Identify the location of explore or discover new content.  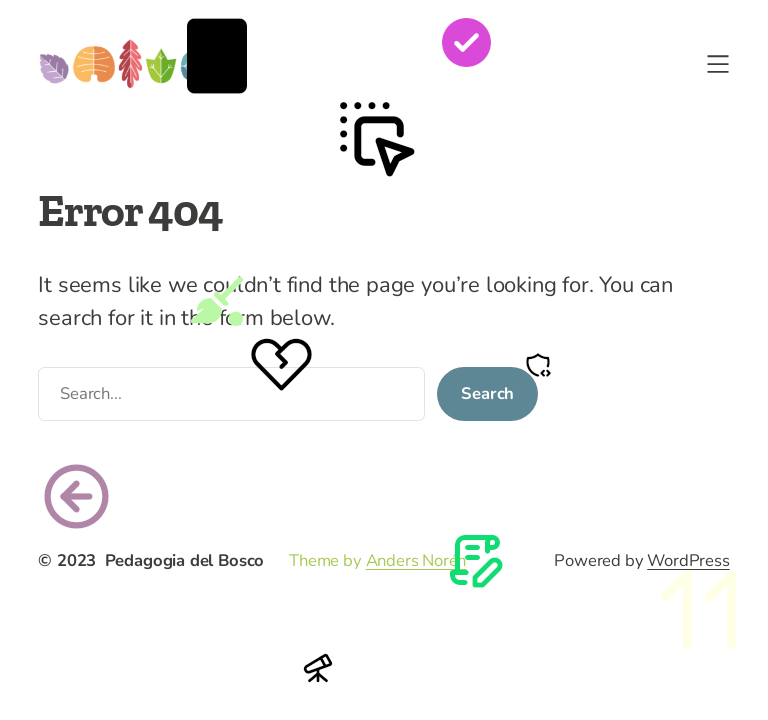
(318, 668).